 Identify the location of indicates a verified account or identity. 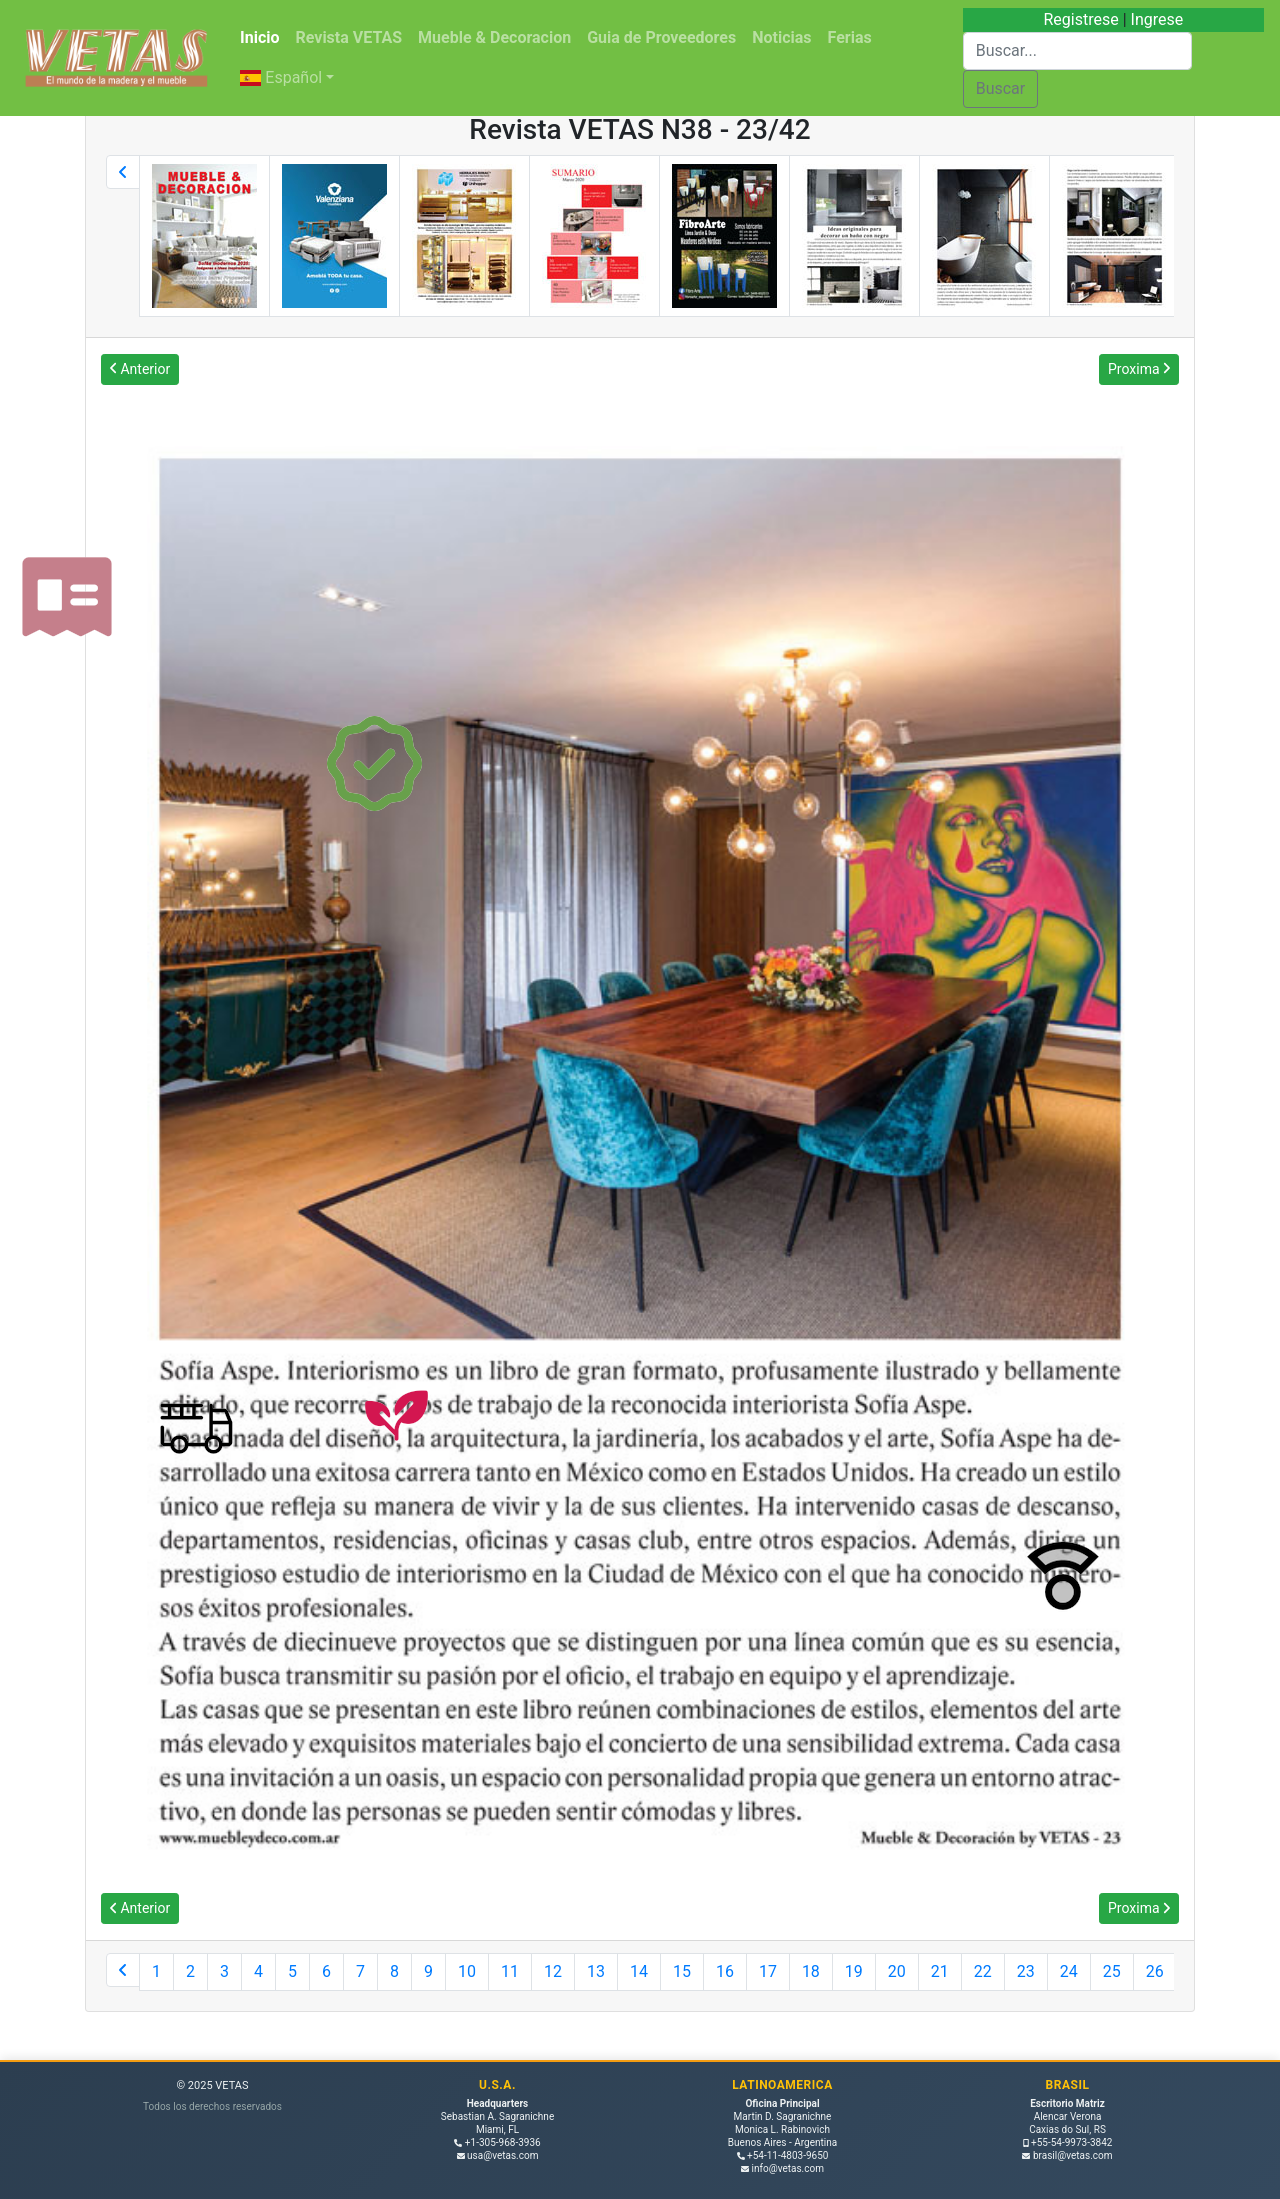
(374, 763).